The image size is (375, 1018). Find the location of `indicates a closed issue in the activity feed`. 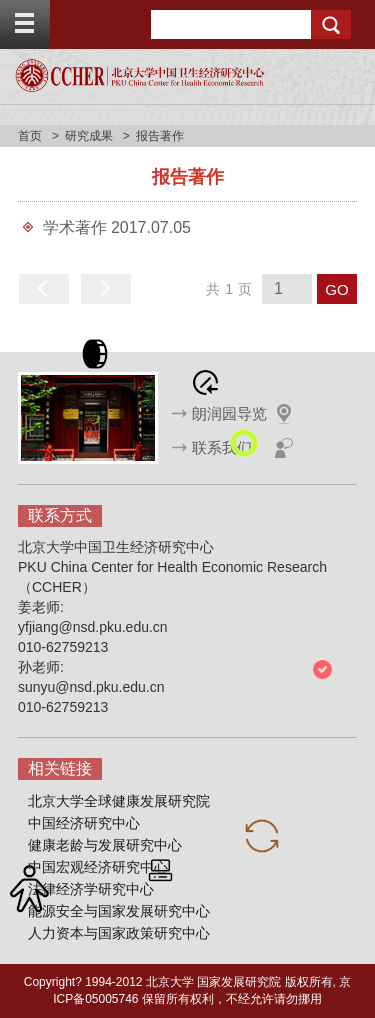

indicates a closed issue in the activity feed is located at coordinates (322, 669).